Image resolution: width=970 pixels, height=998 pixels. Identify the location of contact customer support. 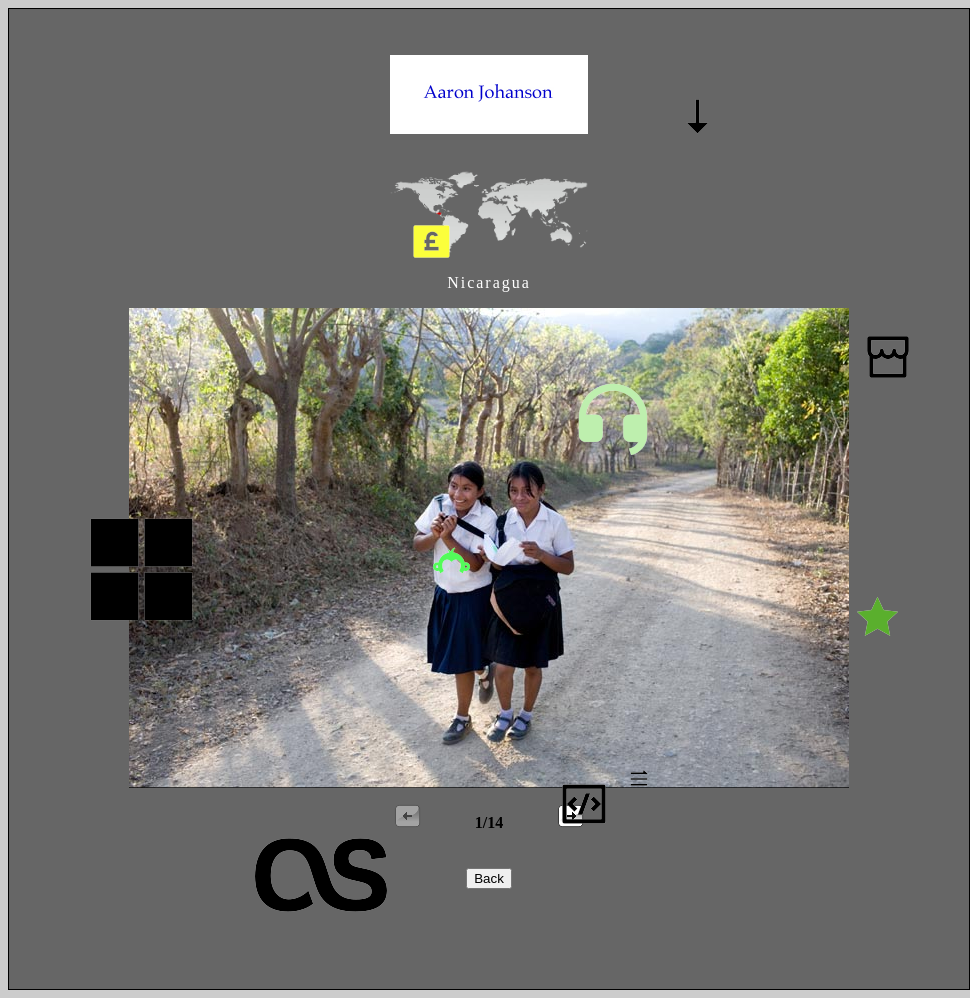
(613, 418).